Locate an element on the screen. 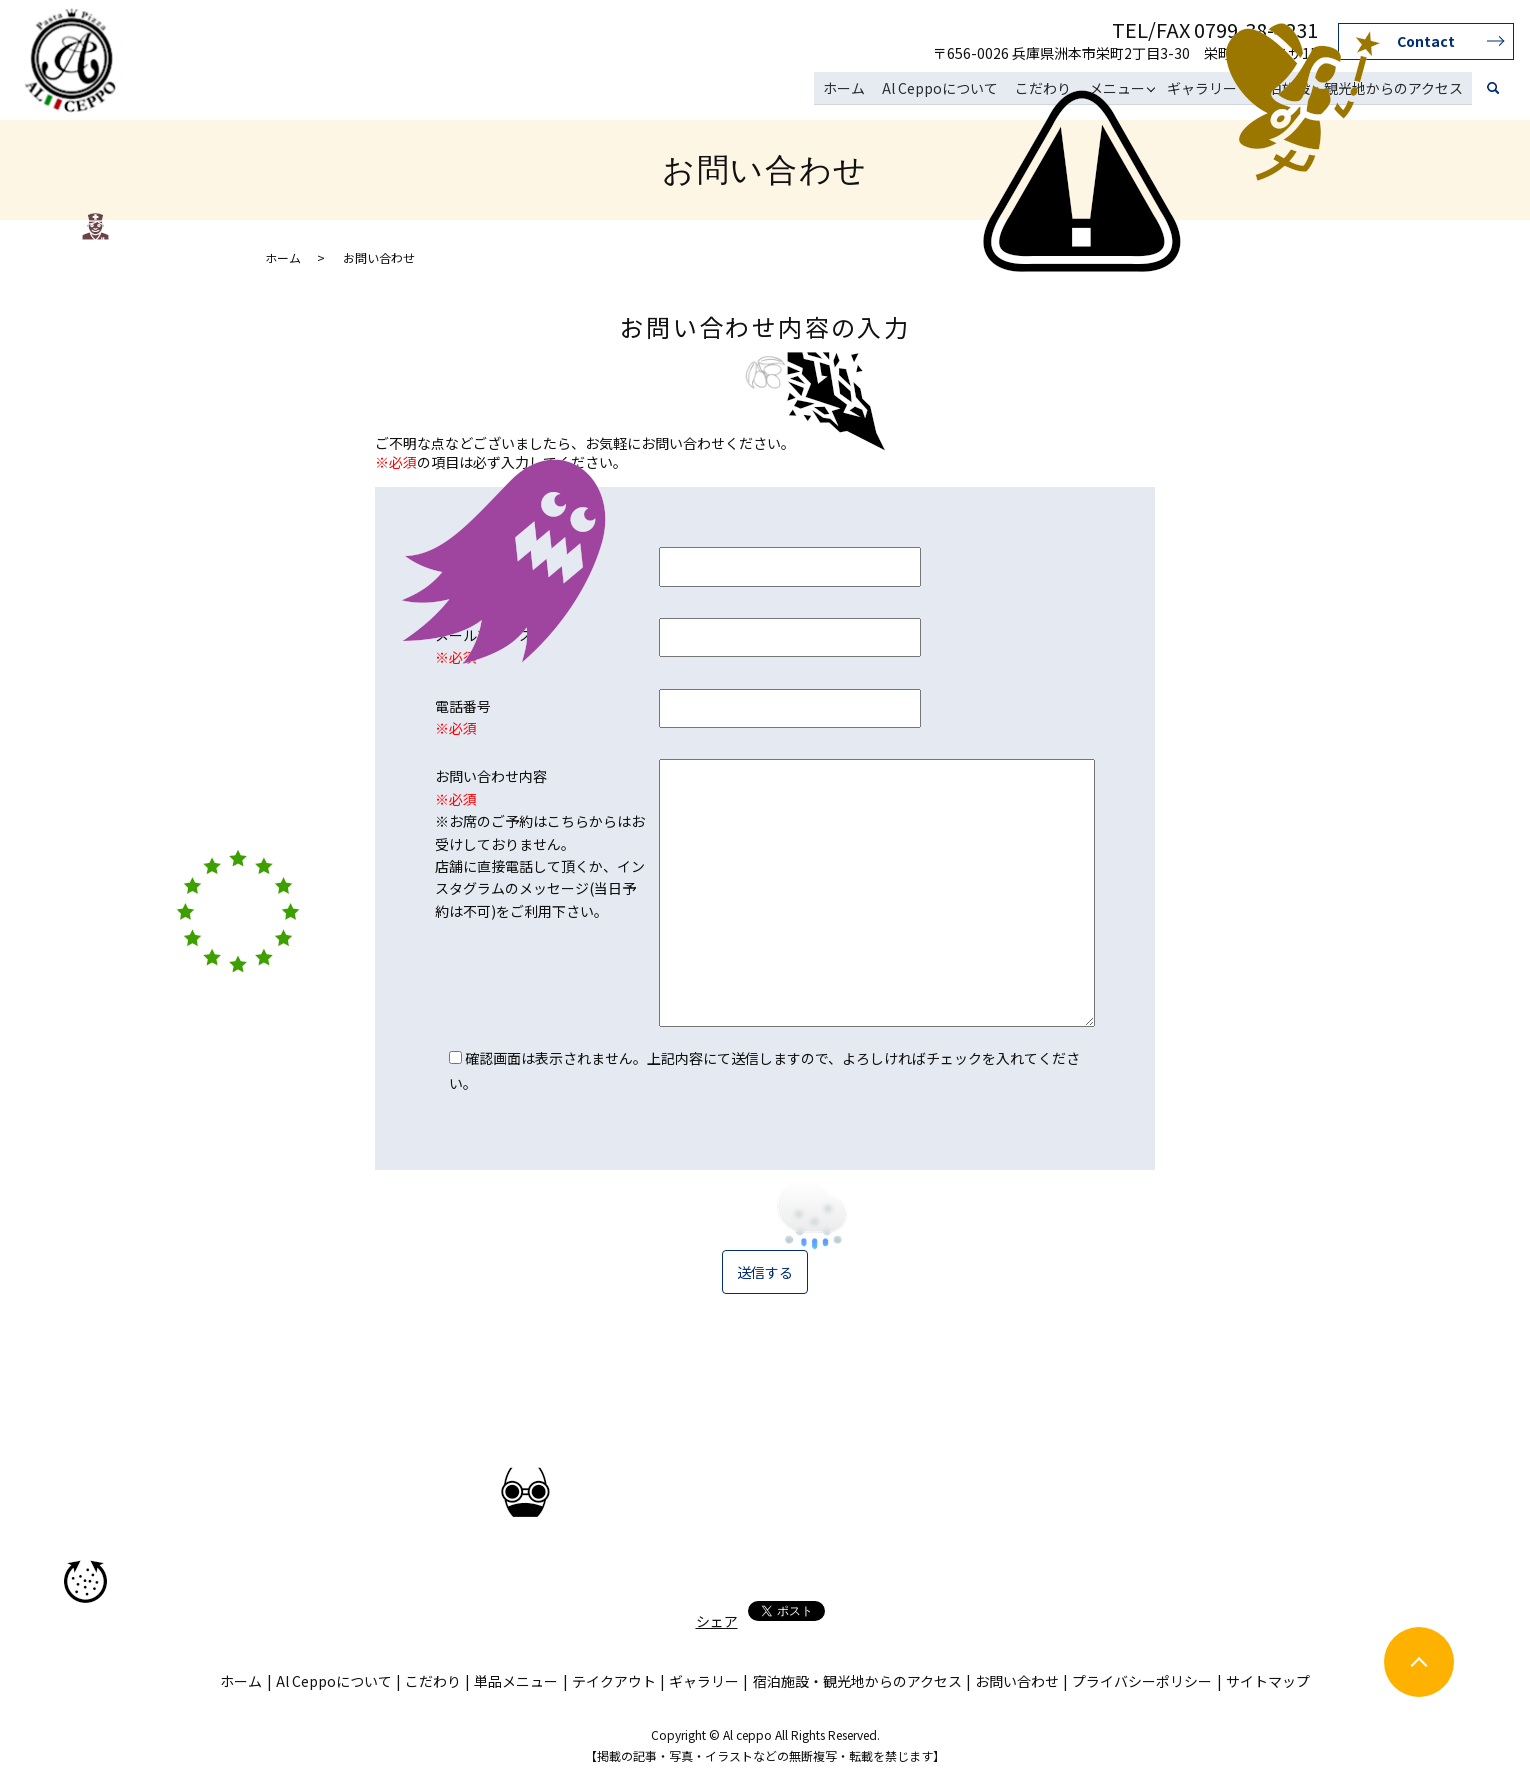 The height and width of the screenshot is (1791, 1530). toggle ghost mode or invisible status is located at coordinates (503, 561).